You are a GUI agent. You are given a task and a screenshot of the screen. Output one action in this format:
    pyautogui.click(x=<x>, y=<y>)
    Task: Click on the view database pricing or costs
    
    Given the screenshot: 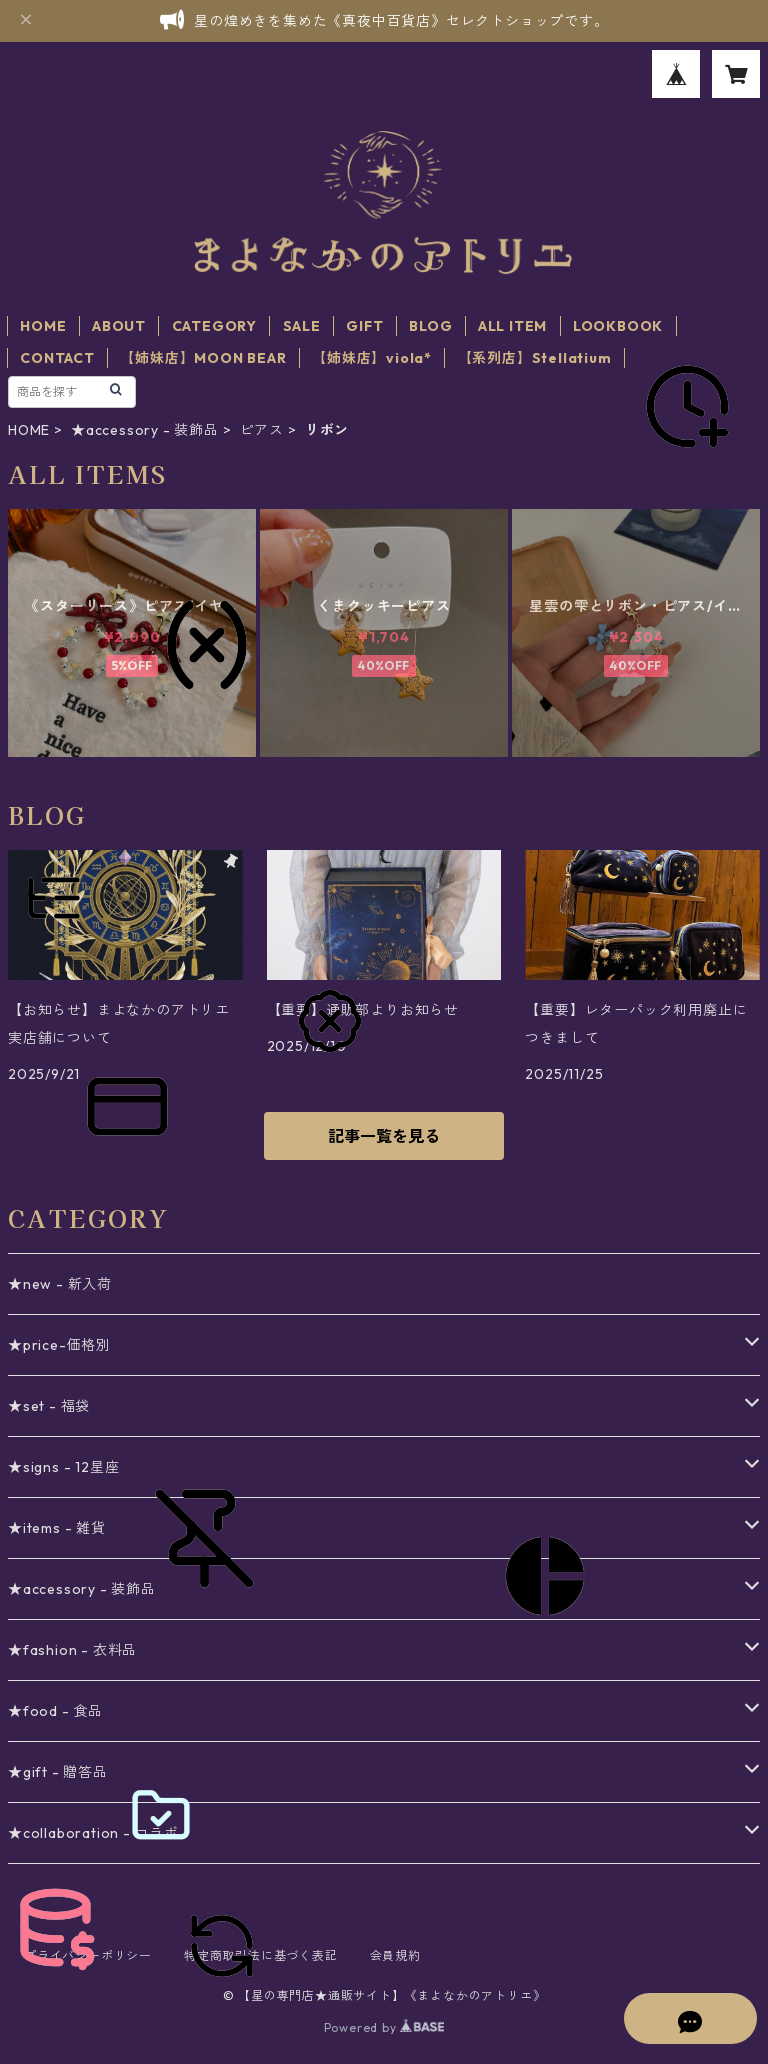 What is the action you would take?
    pyautogui.click(x=55, y=1927)
    